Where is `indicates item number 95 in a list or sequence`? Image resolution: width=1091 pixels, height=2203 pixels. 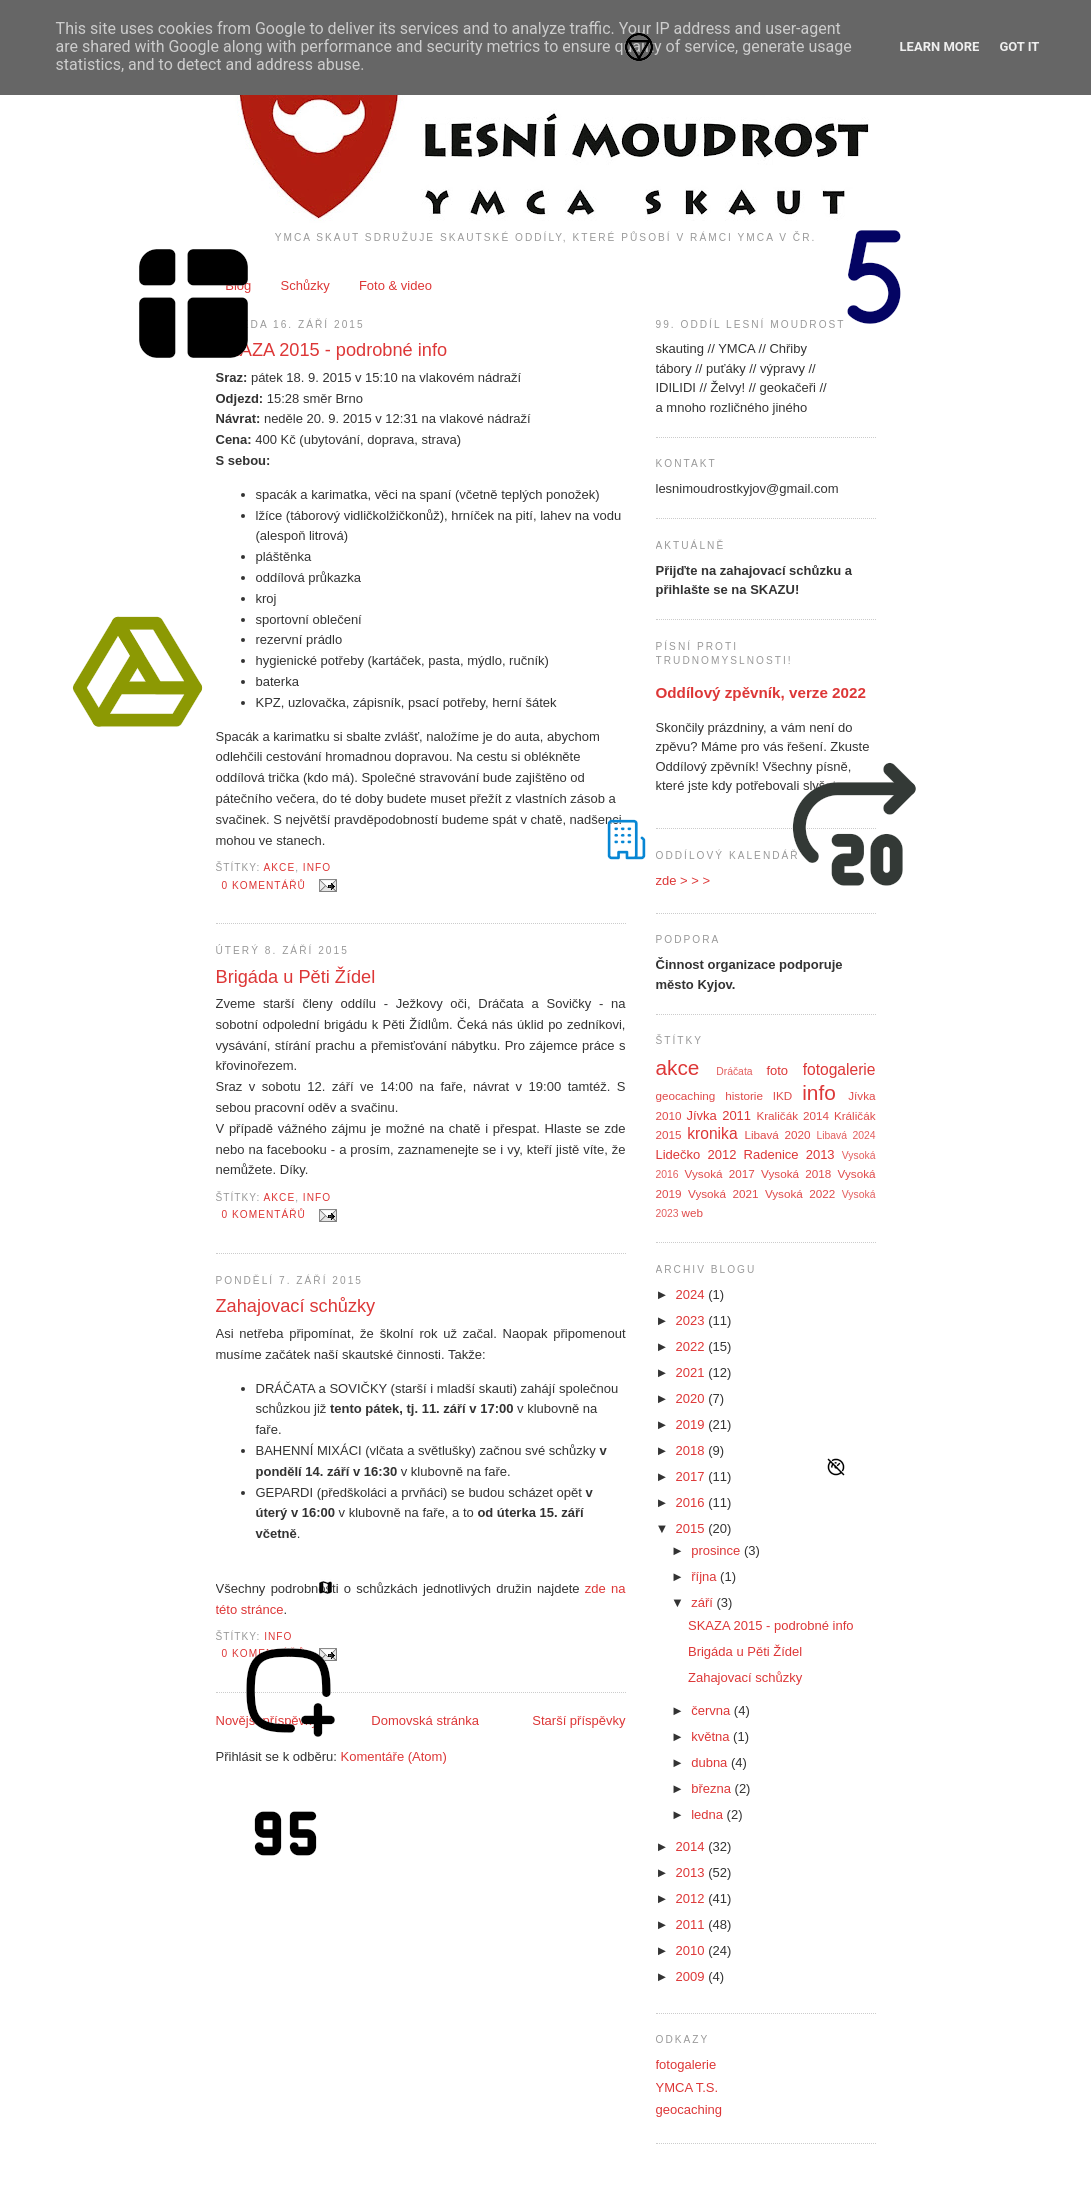
indicates item number 95 in a list or sequence is located at coordinates (285, 1833).